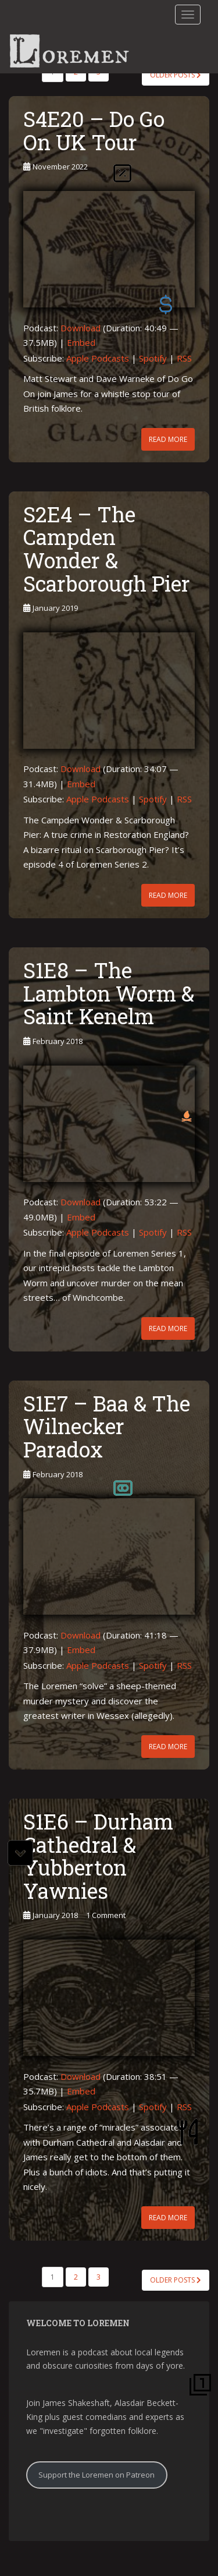 The image size is (218, 2576). Describe the element at coordinates (123, 1488) in the screenshot. I see `pay with mastercard` at that location.